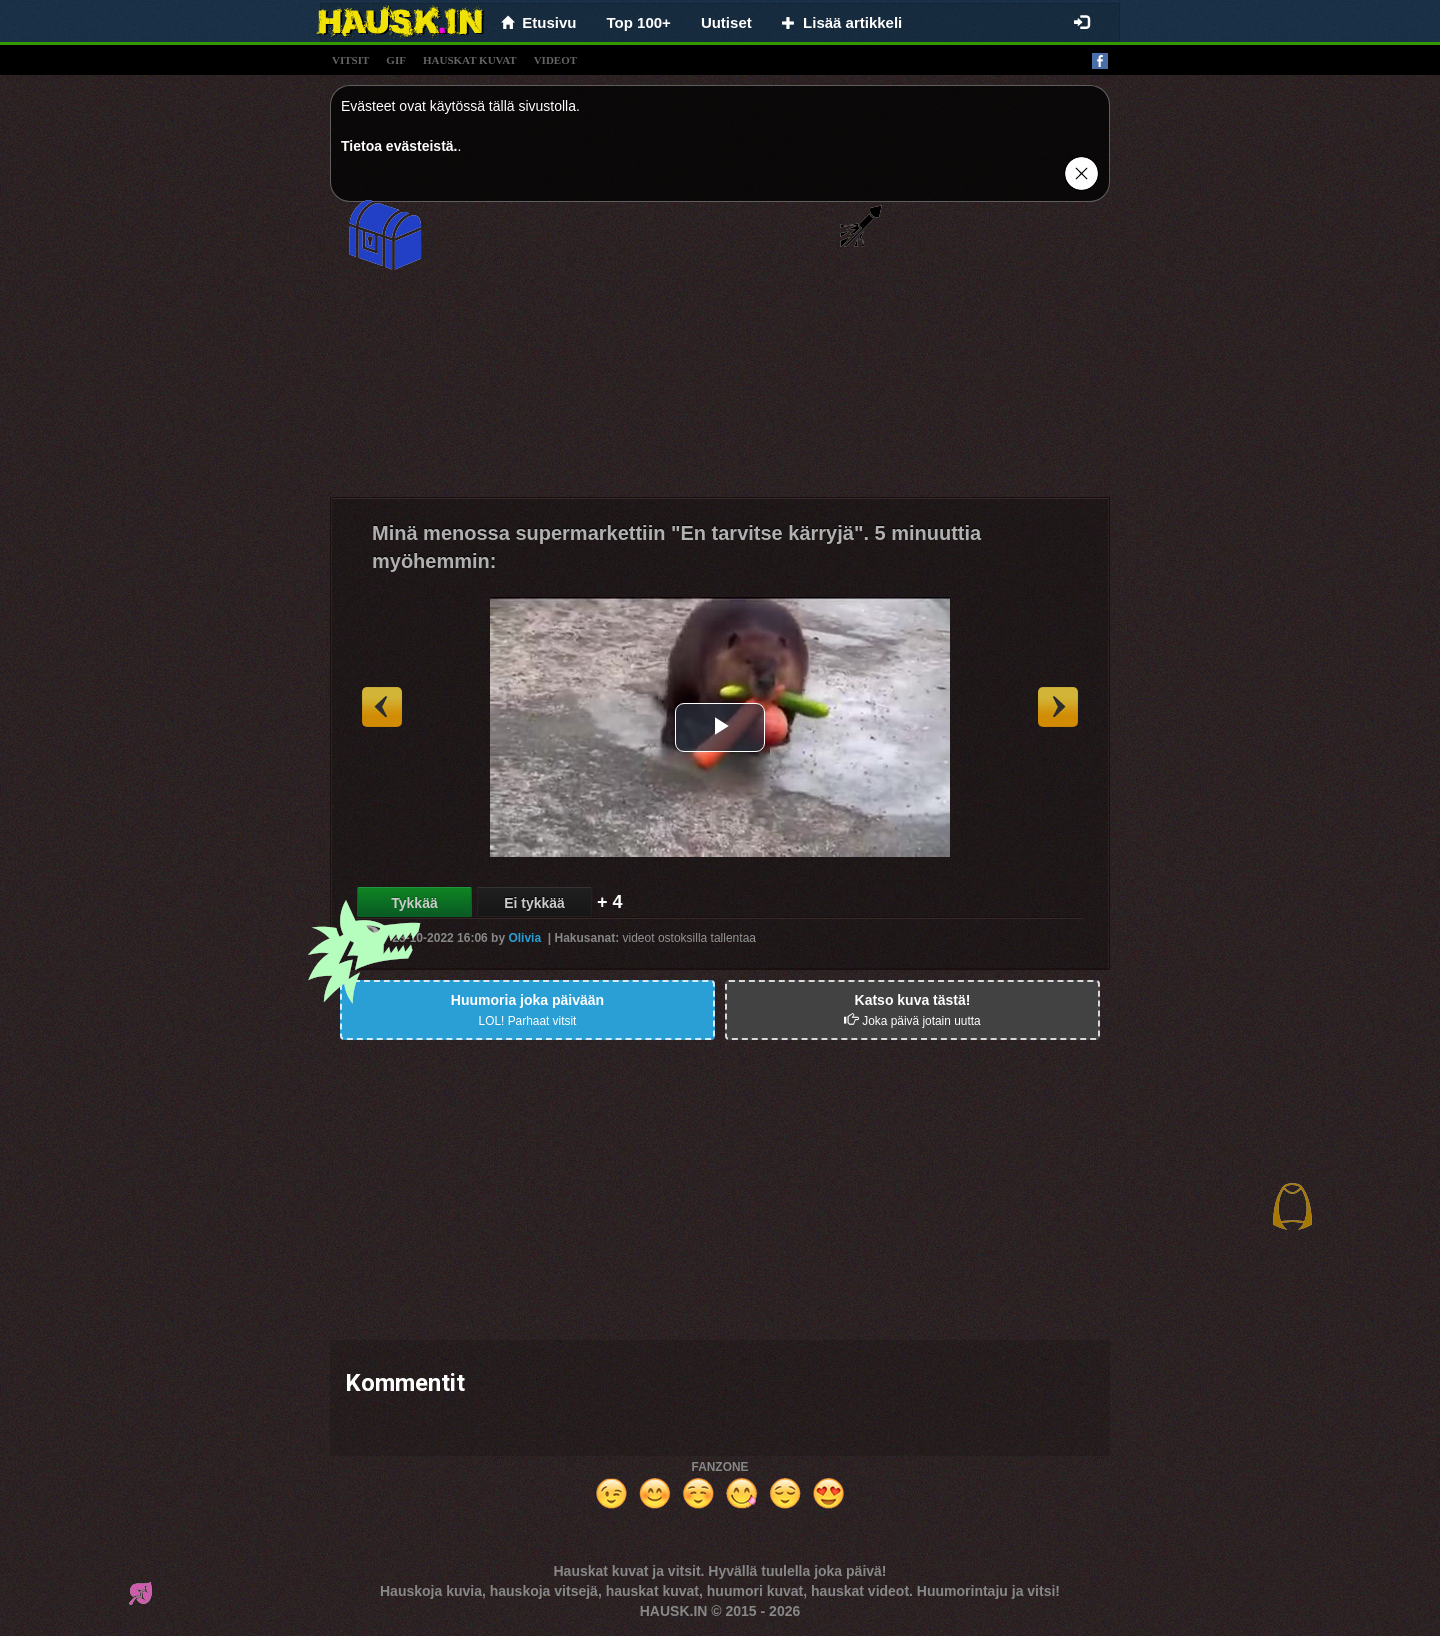 The height and width of the screenshot is (1636, 1440). What do you see at coordinates (1292, 1206) in the screenshot?
I see `equip a cloak or cape item` at bounding box center [1292, 1206].